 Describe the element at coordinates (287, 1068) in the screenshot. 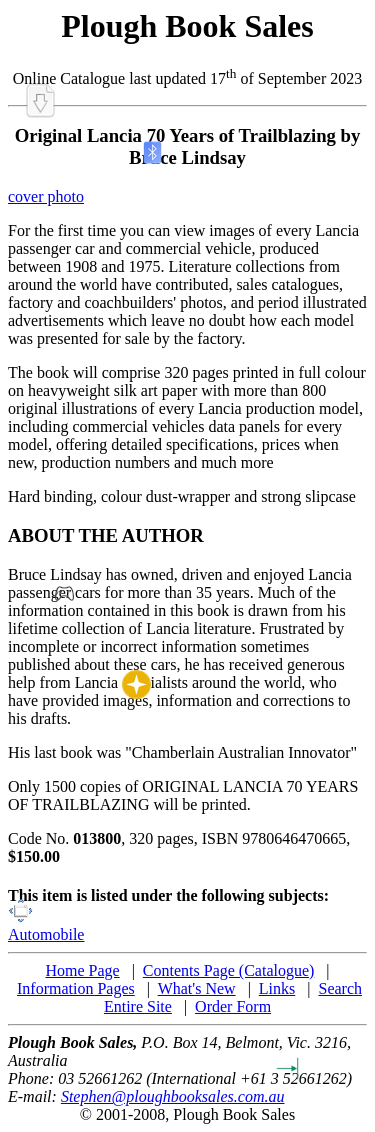

I see `go to the last item or page` at that location.